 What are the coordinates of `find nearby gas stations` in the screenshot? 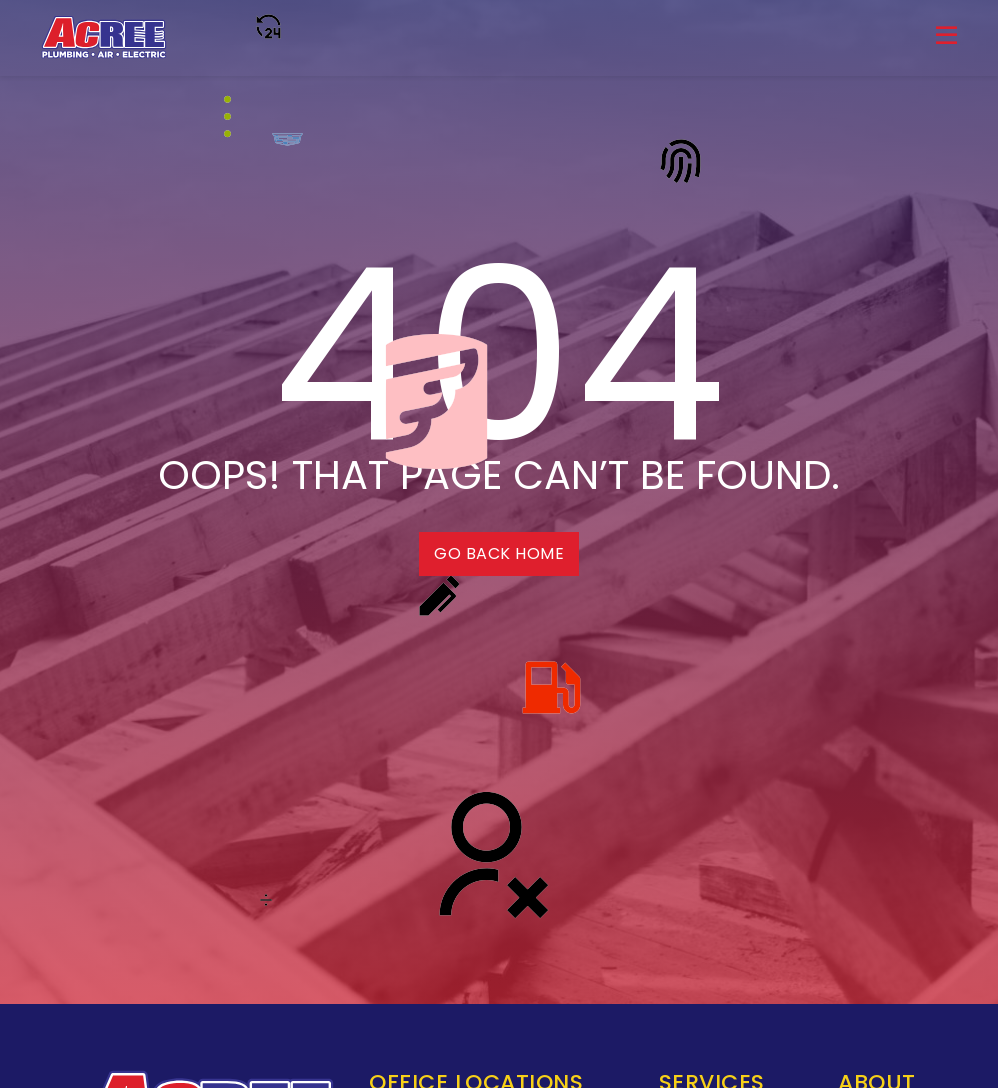 It's located at (551, 687).